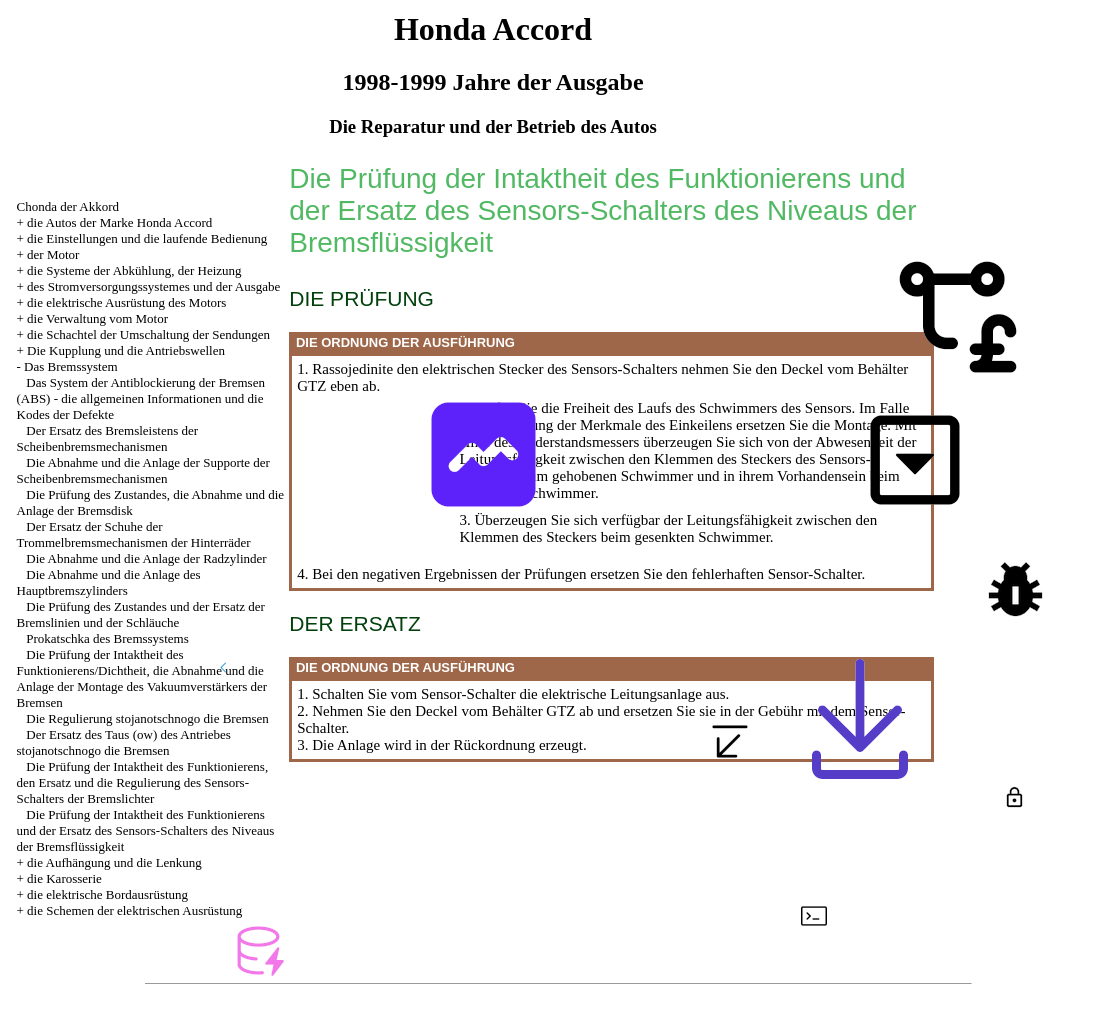 The image size is (1116, 1016). I want to click on open a dropdown menu, so click(915, 460).